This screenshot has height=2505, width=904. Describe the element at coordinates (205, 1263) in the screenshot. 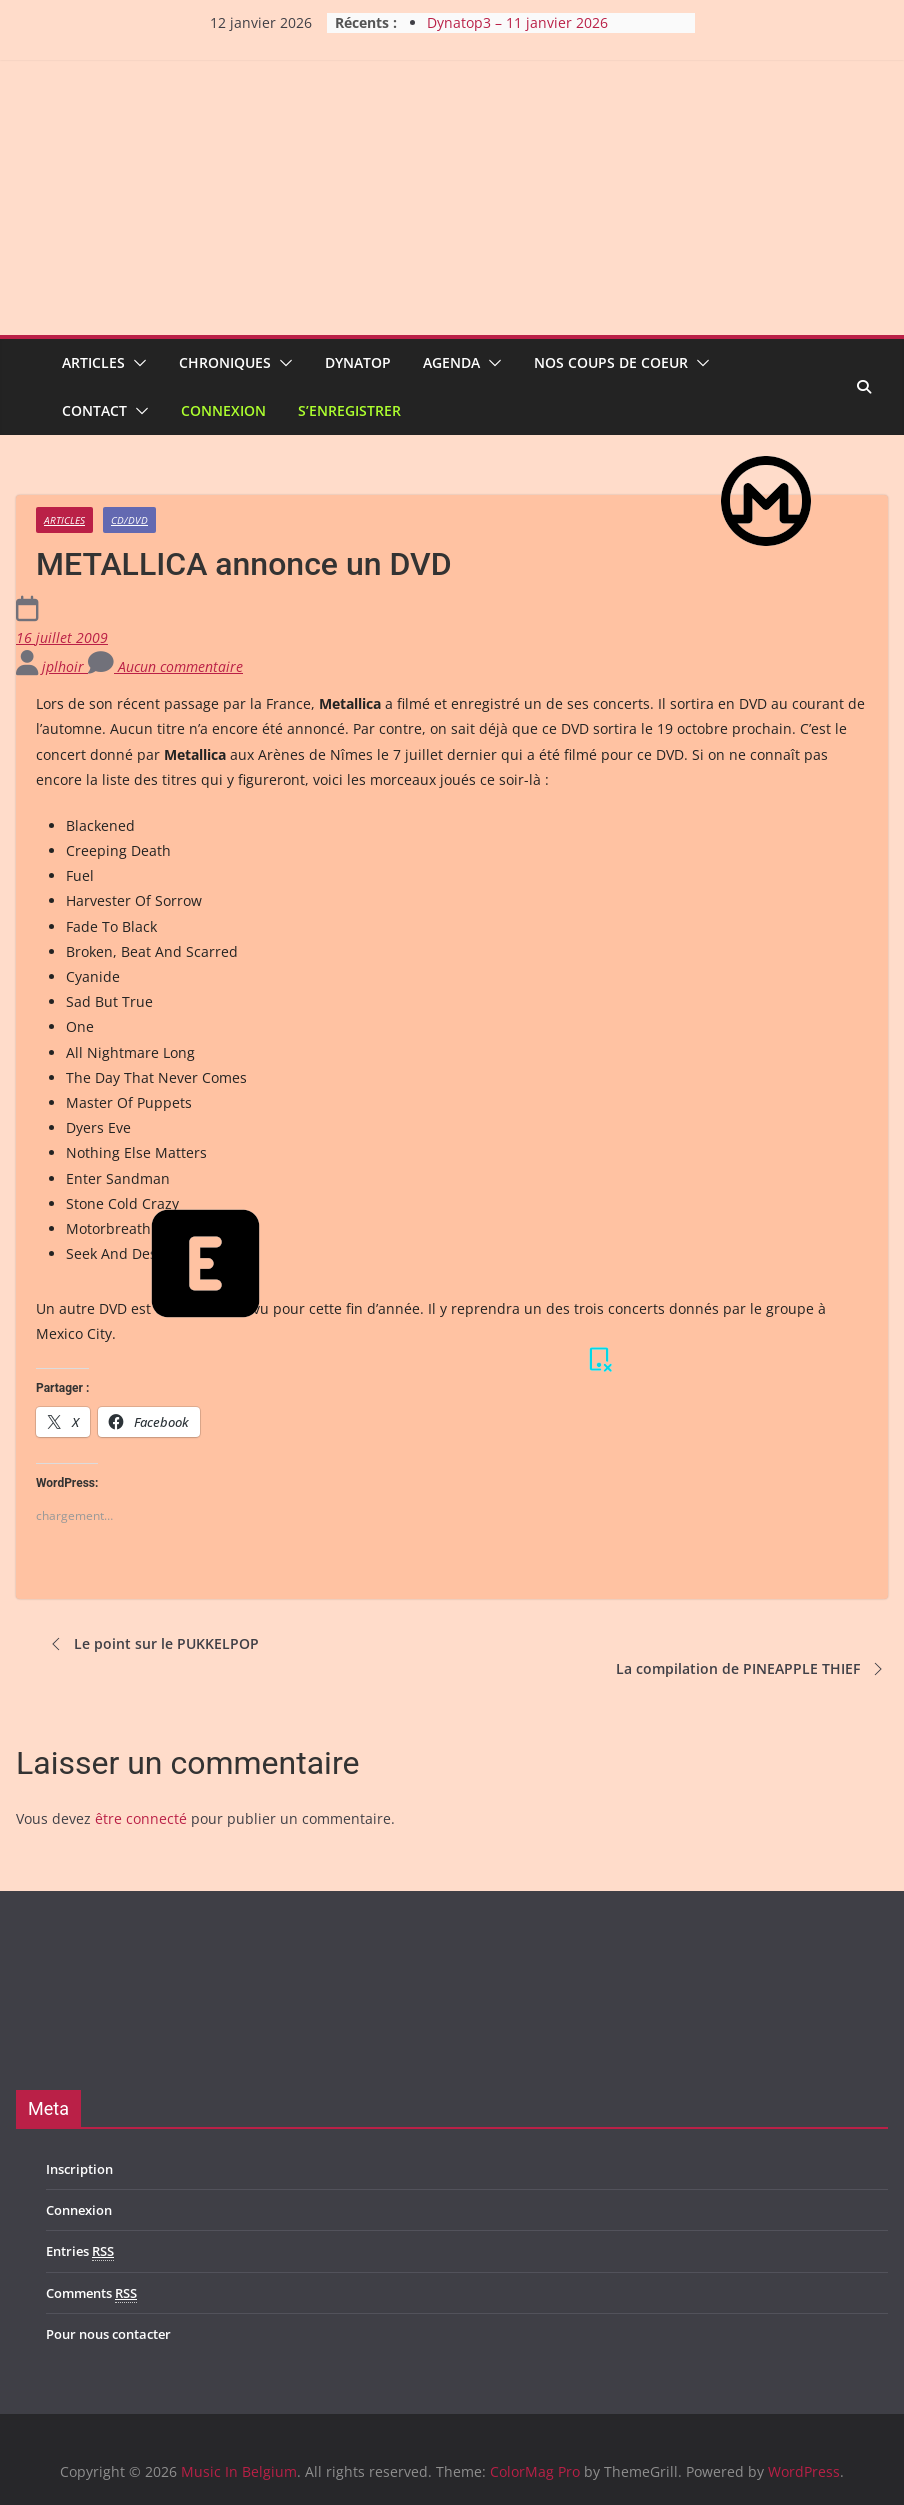

I see `indicates an "E" rating or classification` at that location.